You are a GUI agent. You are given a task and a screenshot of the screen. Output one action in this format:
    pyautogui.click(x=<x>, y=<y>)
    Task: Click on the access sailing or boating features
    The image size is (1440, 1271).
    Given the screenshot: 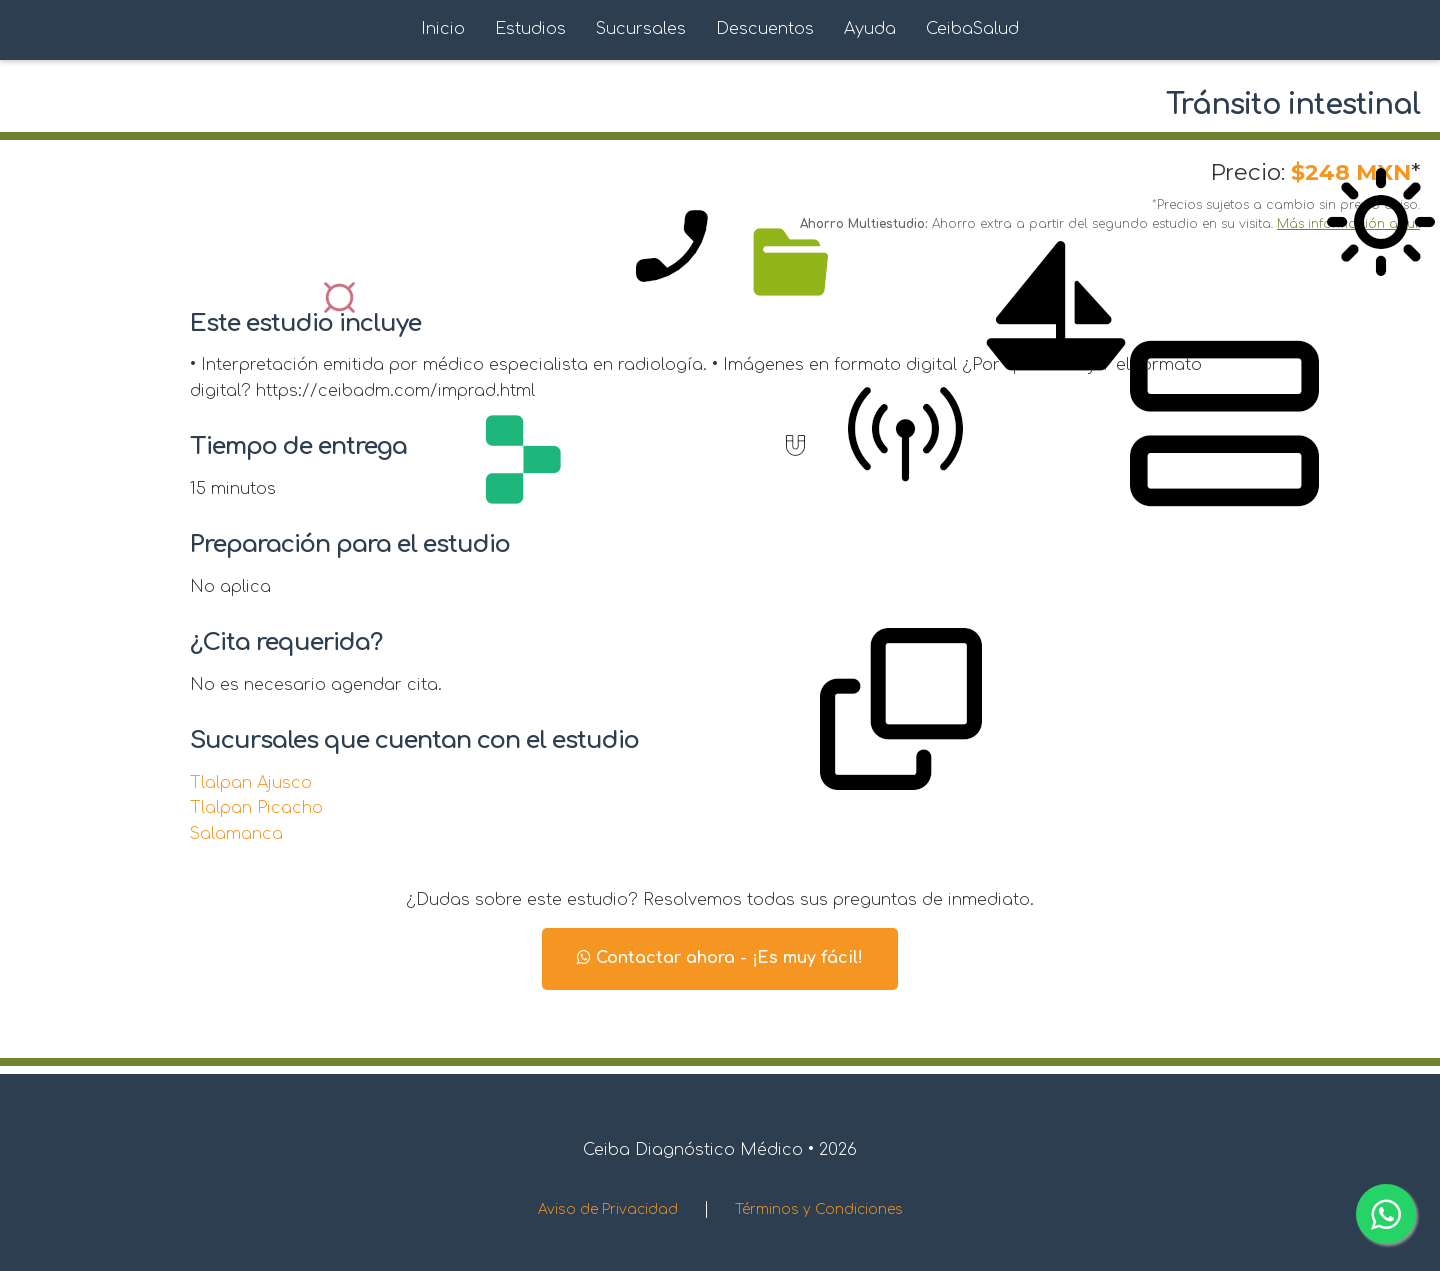 What is the action you would take?
    pyautogui.click(x=1056, y=315)
    